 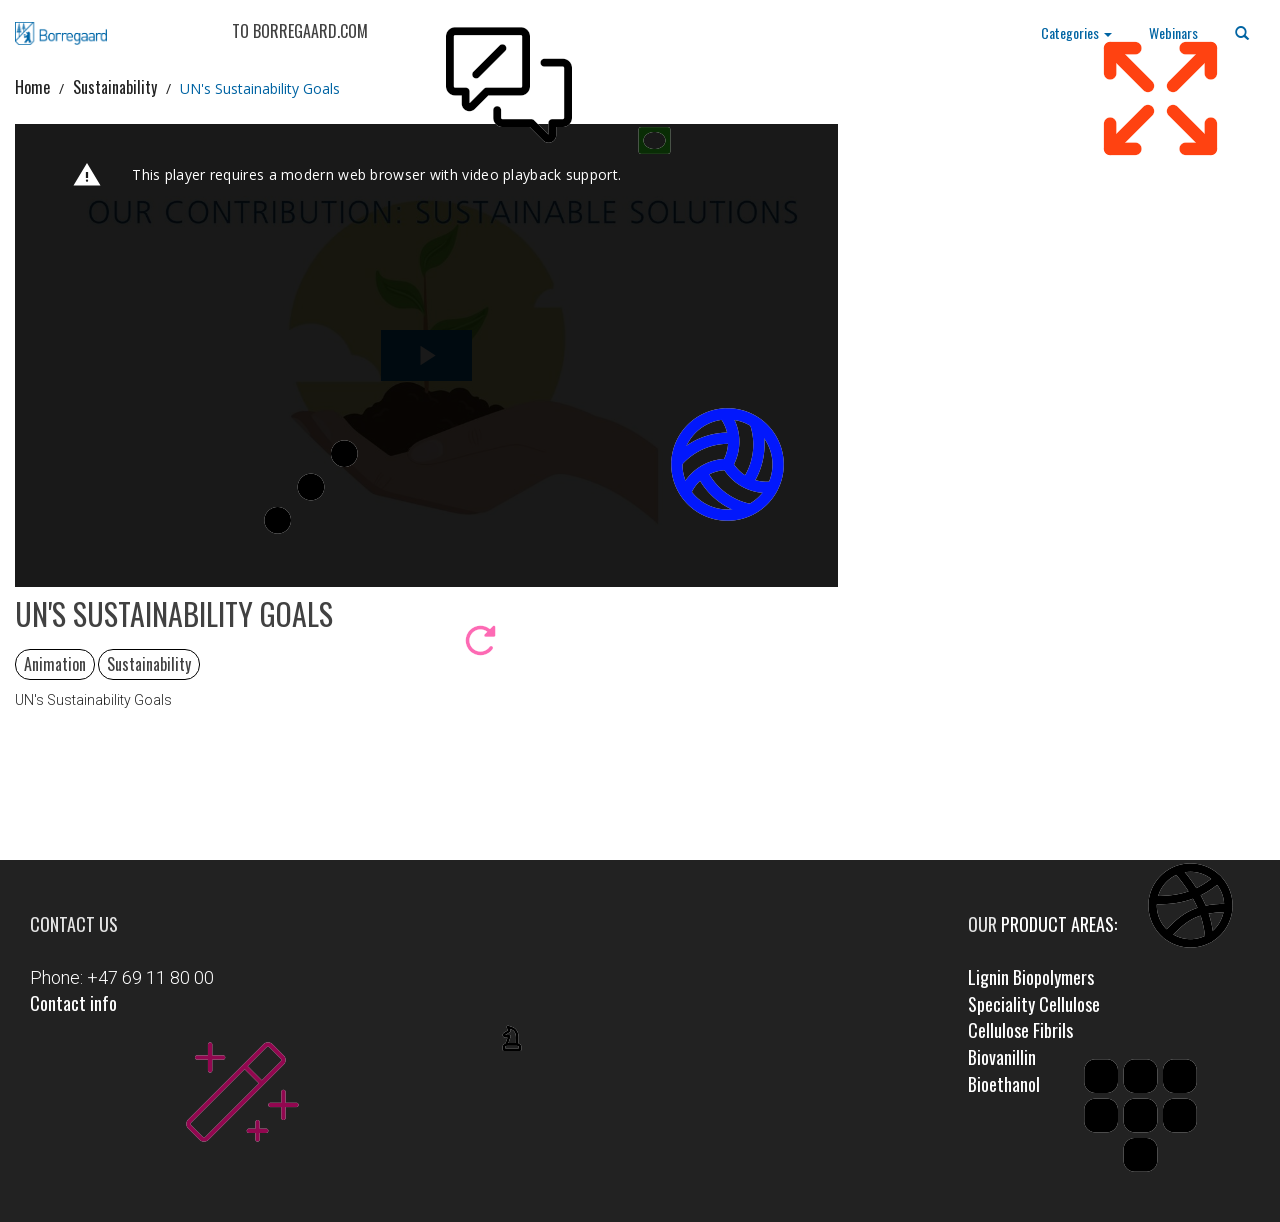 I want to click on more options menu (diagonal variant), so click(x=311, y=487).